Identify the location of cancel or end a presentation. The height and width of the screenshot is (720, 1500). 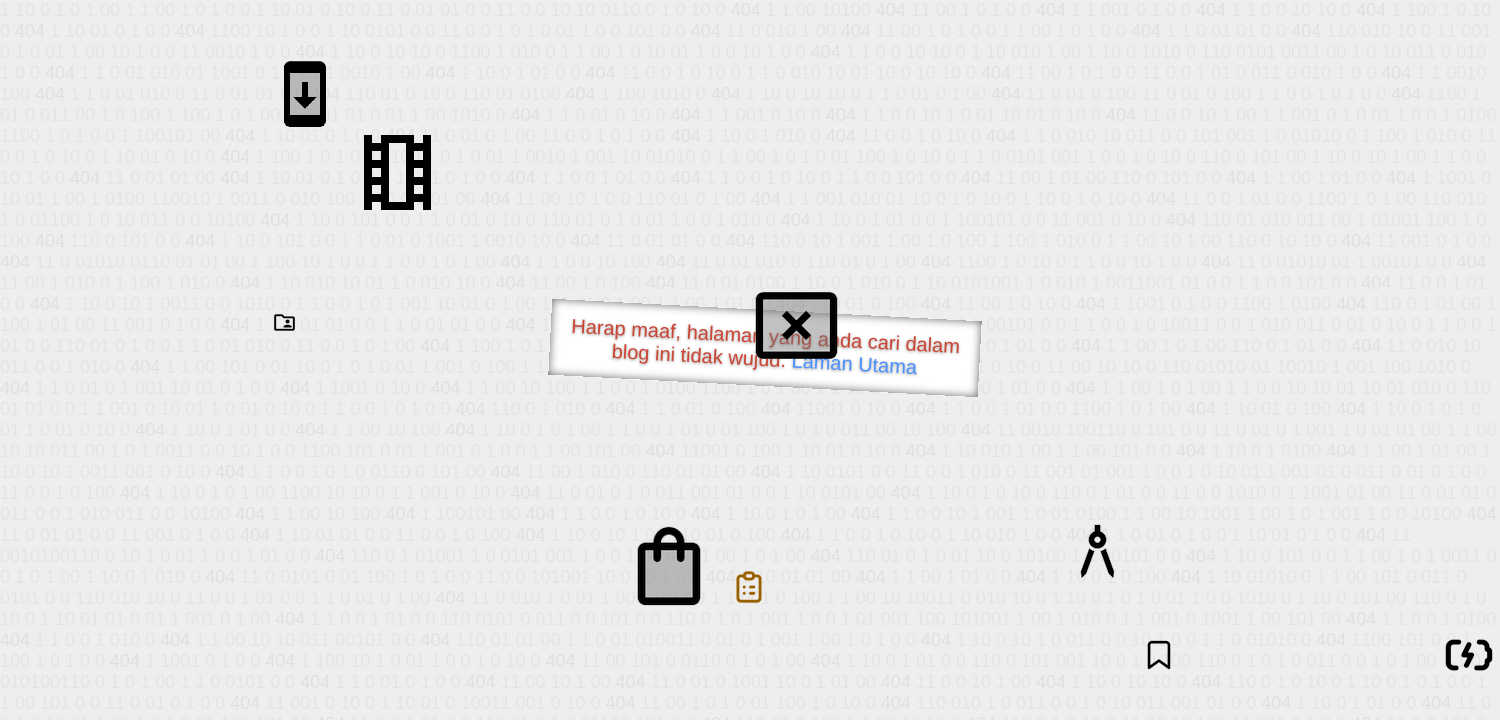
(796, 325).